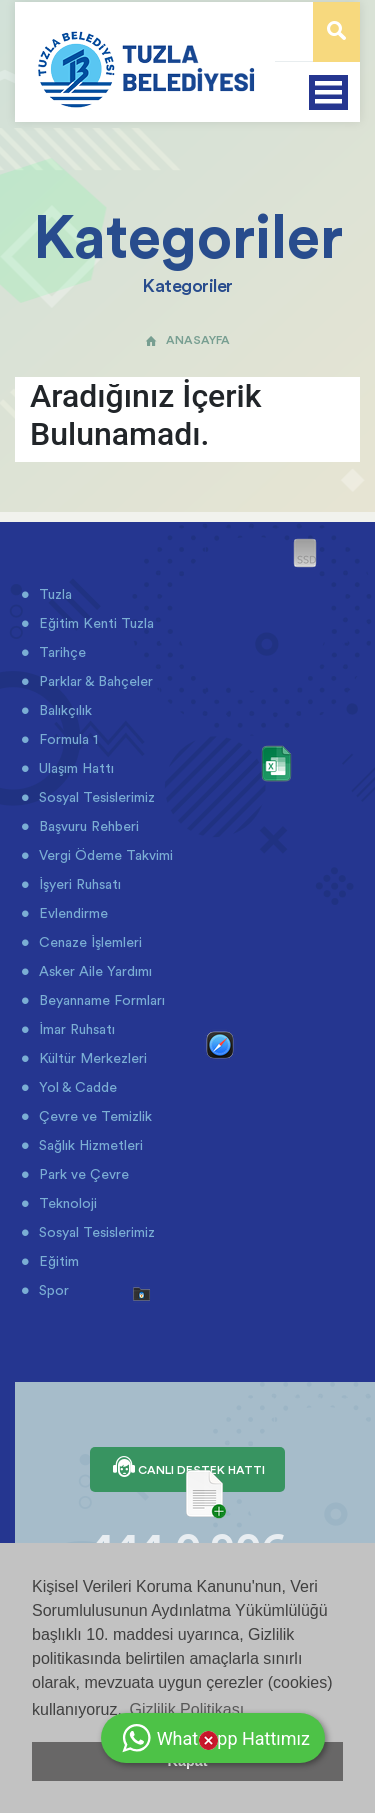 The image size is (375, 1813). Describe the element at coordinates (208, 1740) in the screenshot. I see `cancel the current action or operation` at that location.